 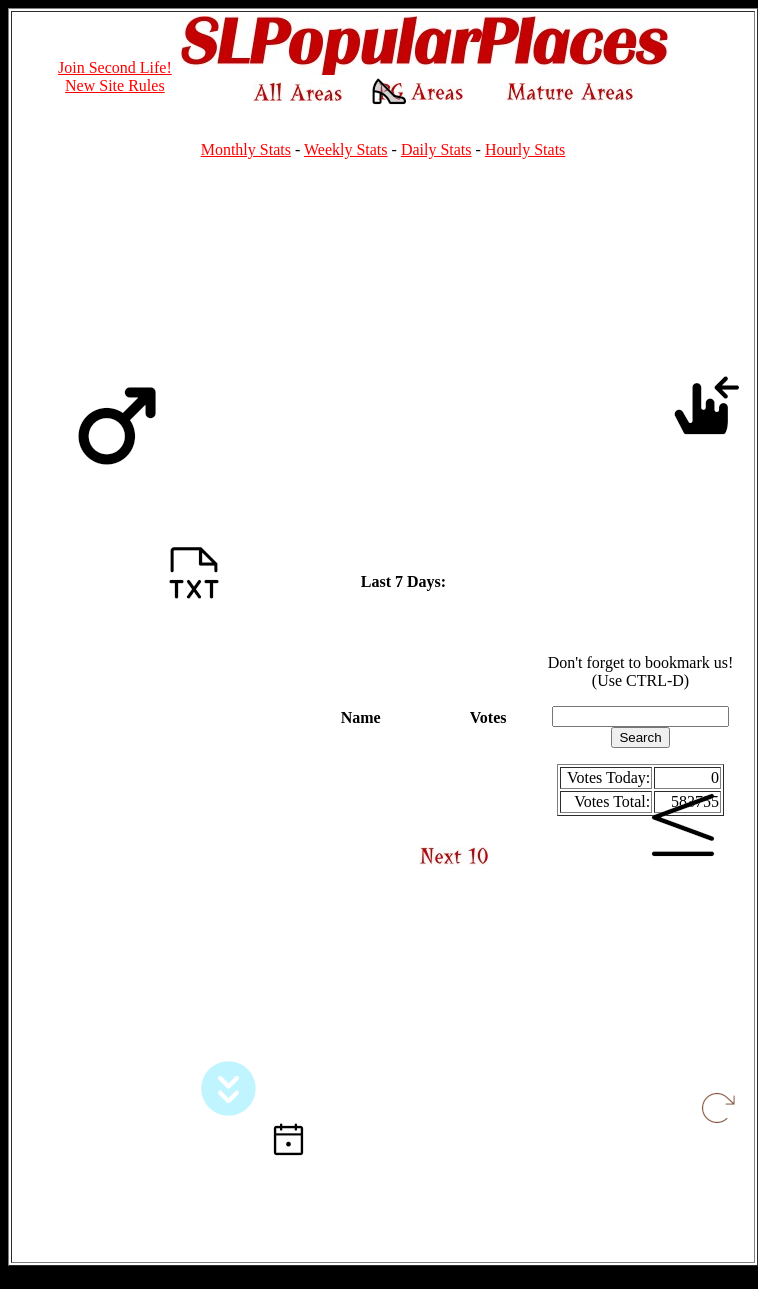 I want to click on less than or equal to comparison operator, so click(x=684, y=826).